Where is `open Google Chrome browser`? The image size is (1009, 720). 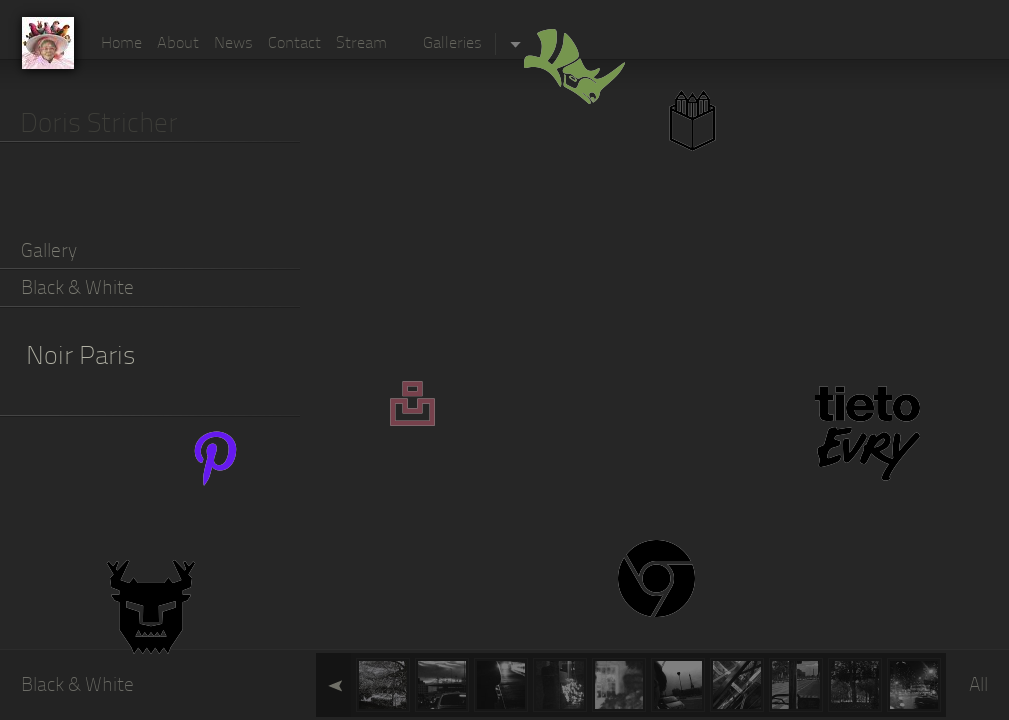
open Google Chrome browser is located at coordinates (656, 578).